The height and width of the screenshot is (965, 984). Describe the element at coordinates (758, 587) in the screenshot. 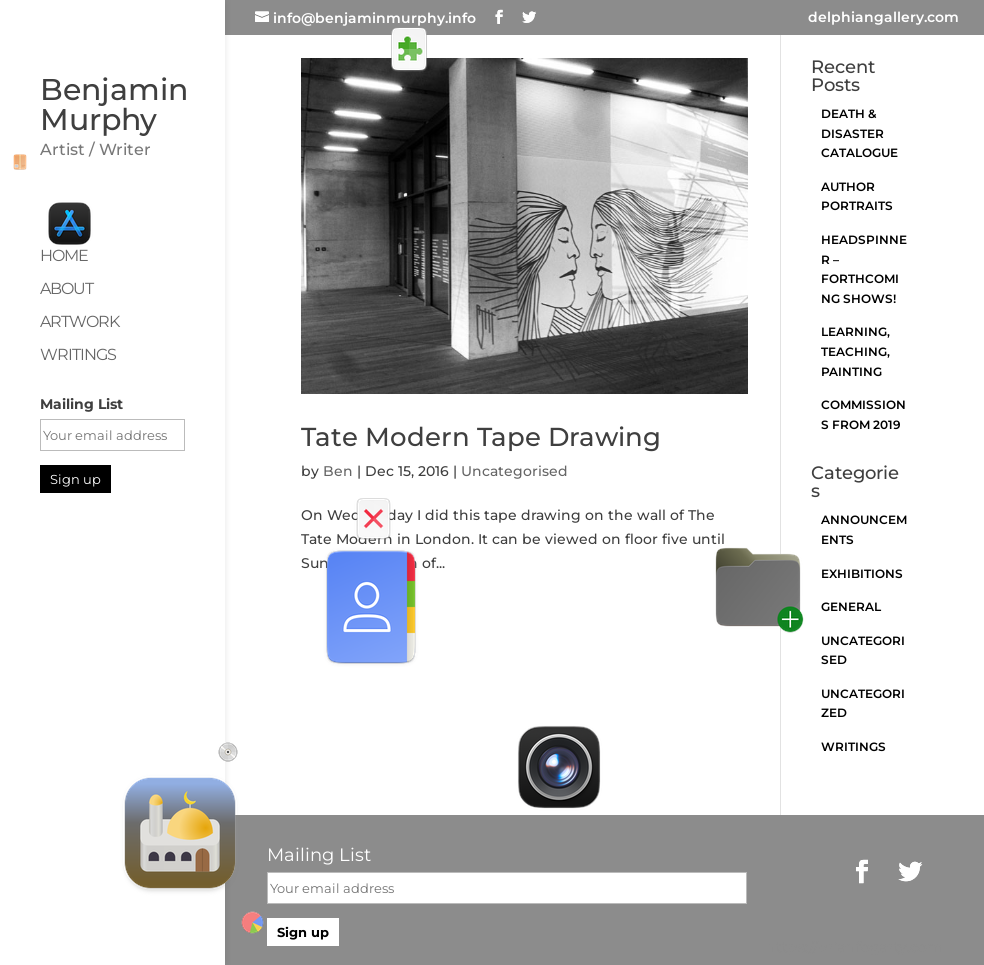

I see `create a new folder` at that location.